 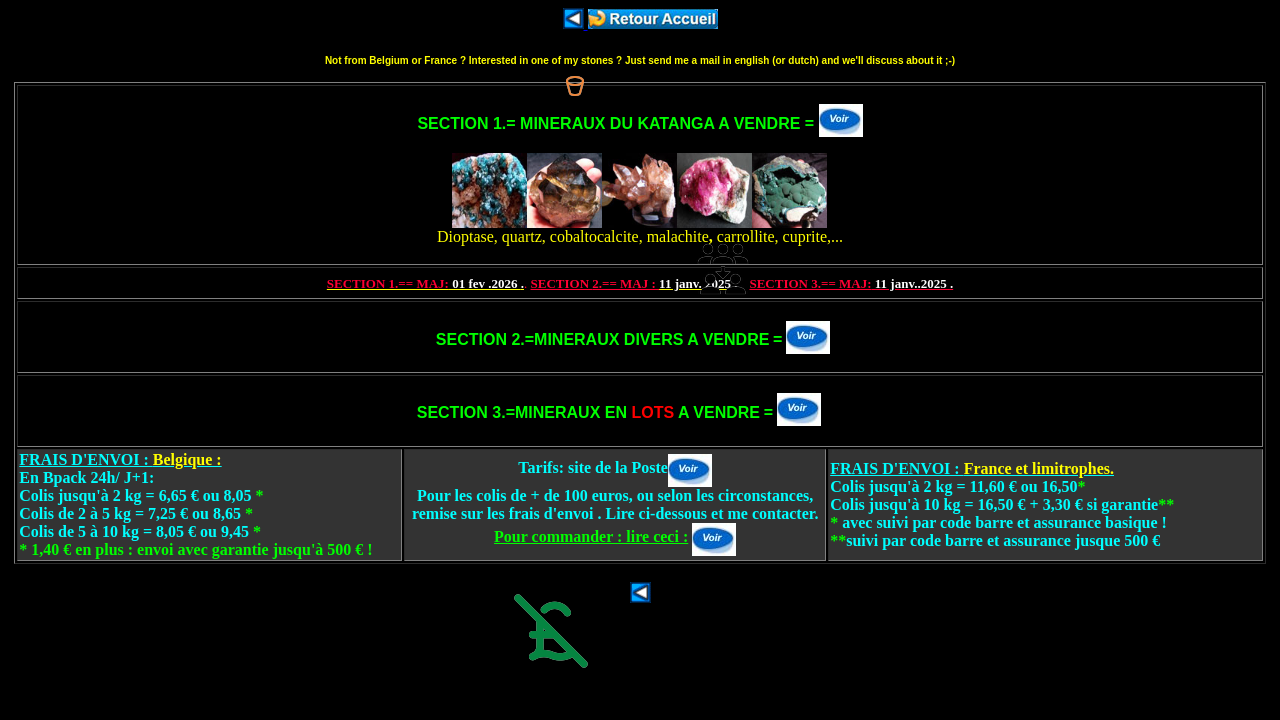 I want to click on fill tool for painting or coloring areas, so click(x=575, y=86).